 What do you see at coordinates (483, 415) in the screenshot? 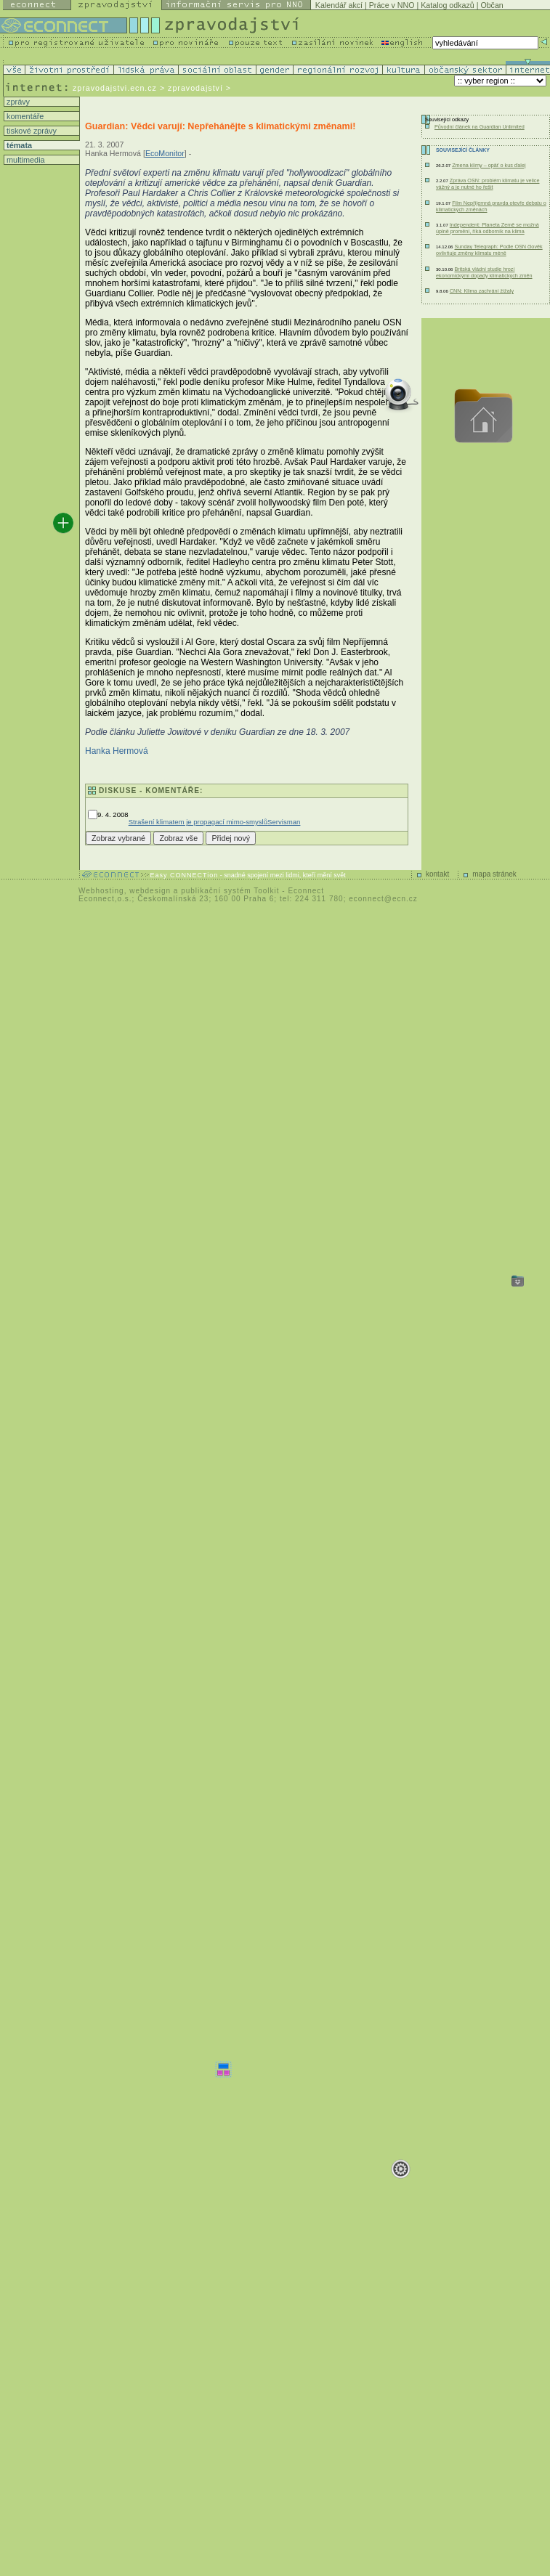
I see `access your home folder` at bounding box center [483, 415].